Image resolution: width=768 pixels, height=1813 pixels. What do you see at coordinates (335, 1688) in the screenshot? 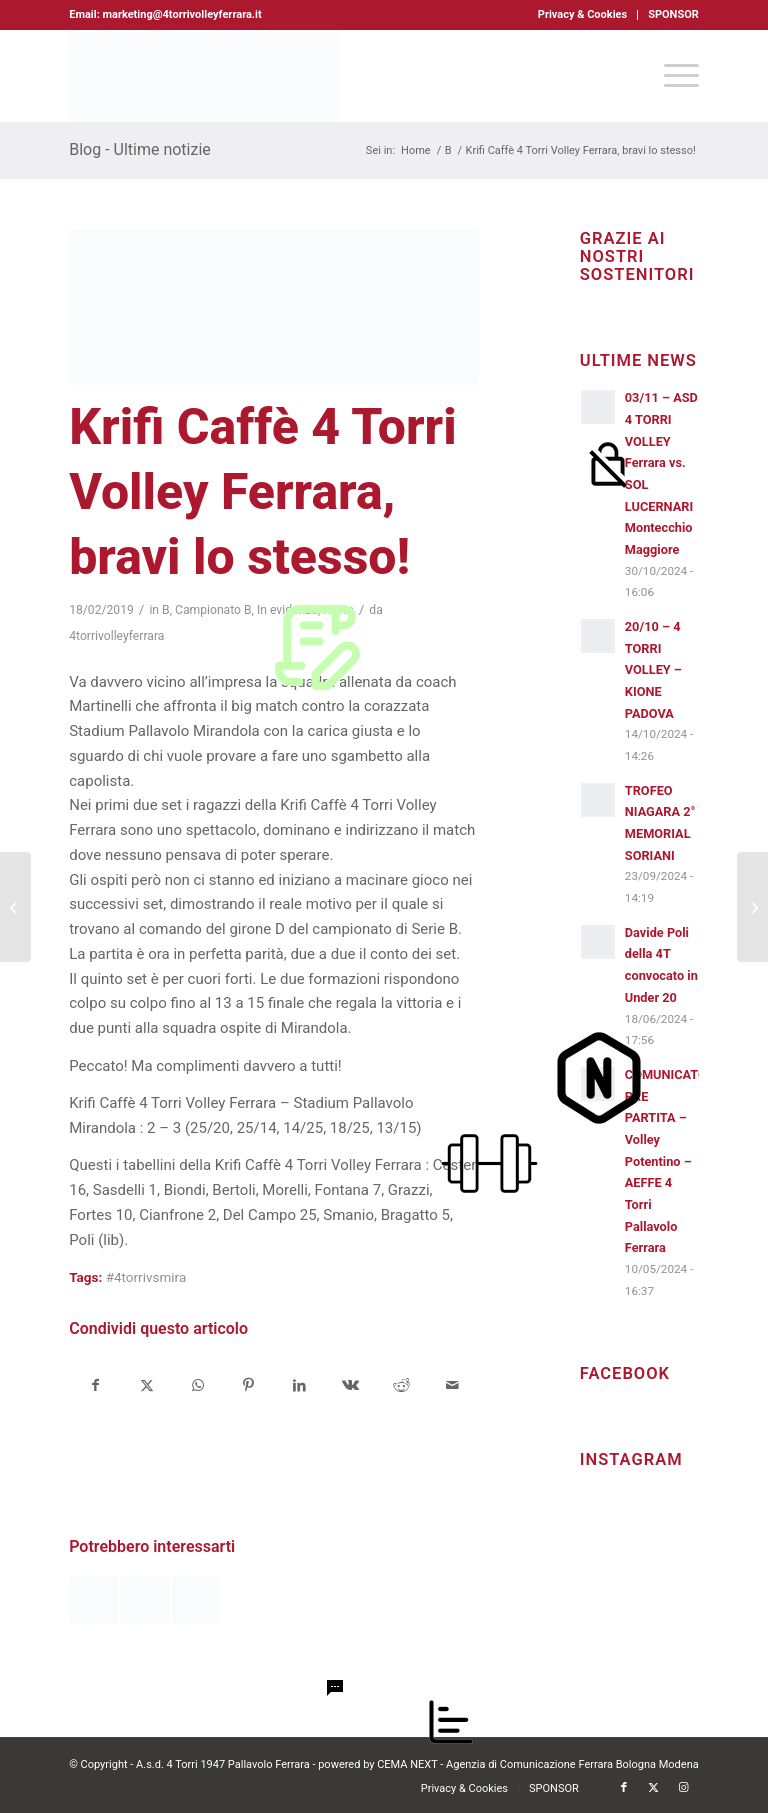
I see `open text messaging app` at bounding box center [335, 1688].